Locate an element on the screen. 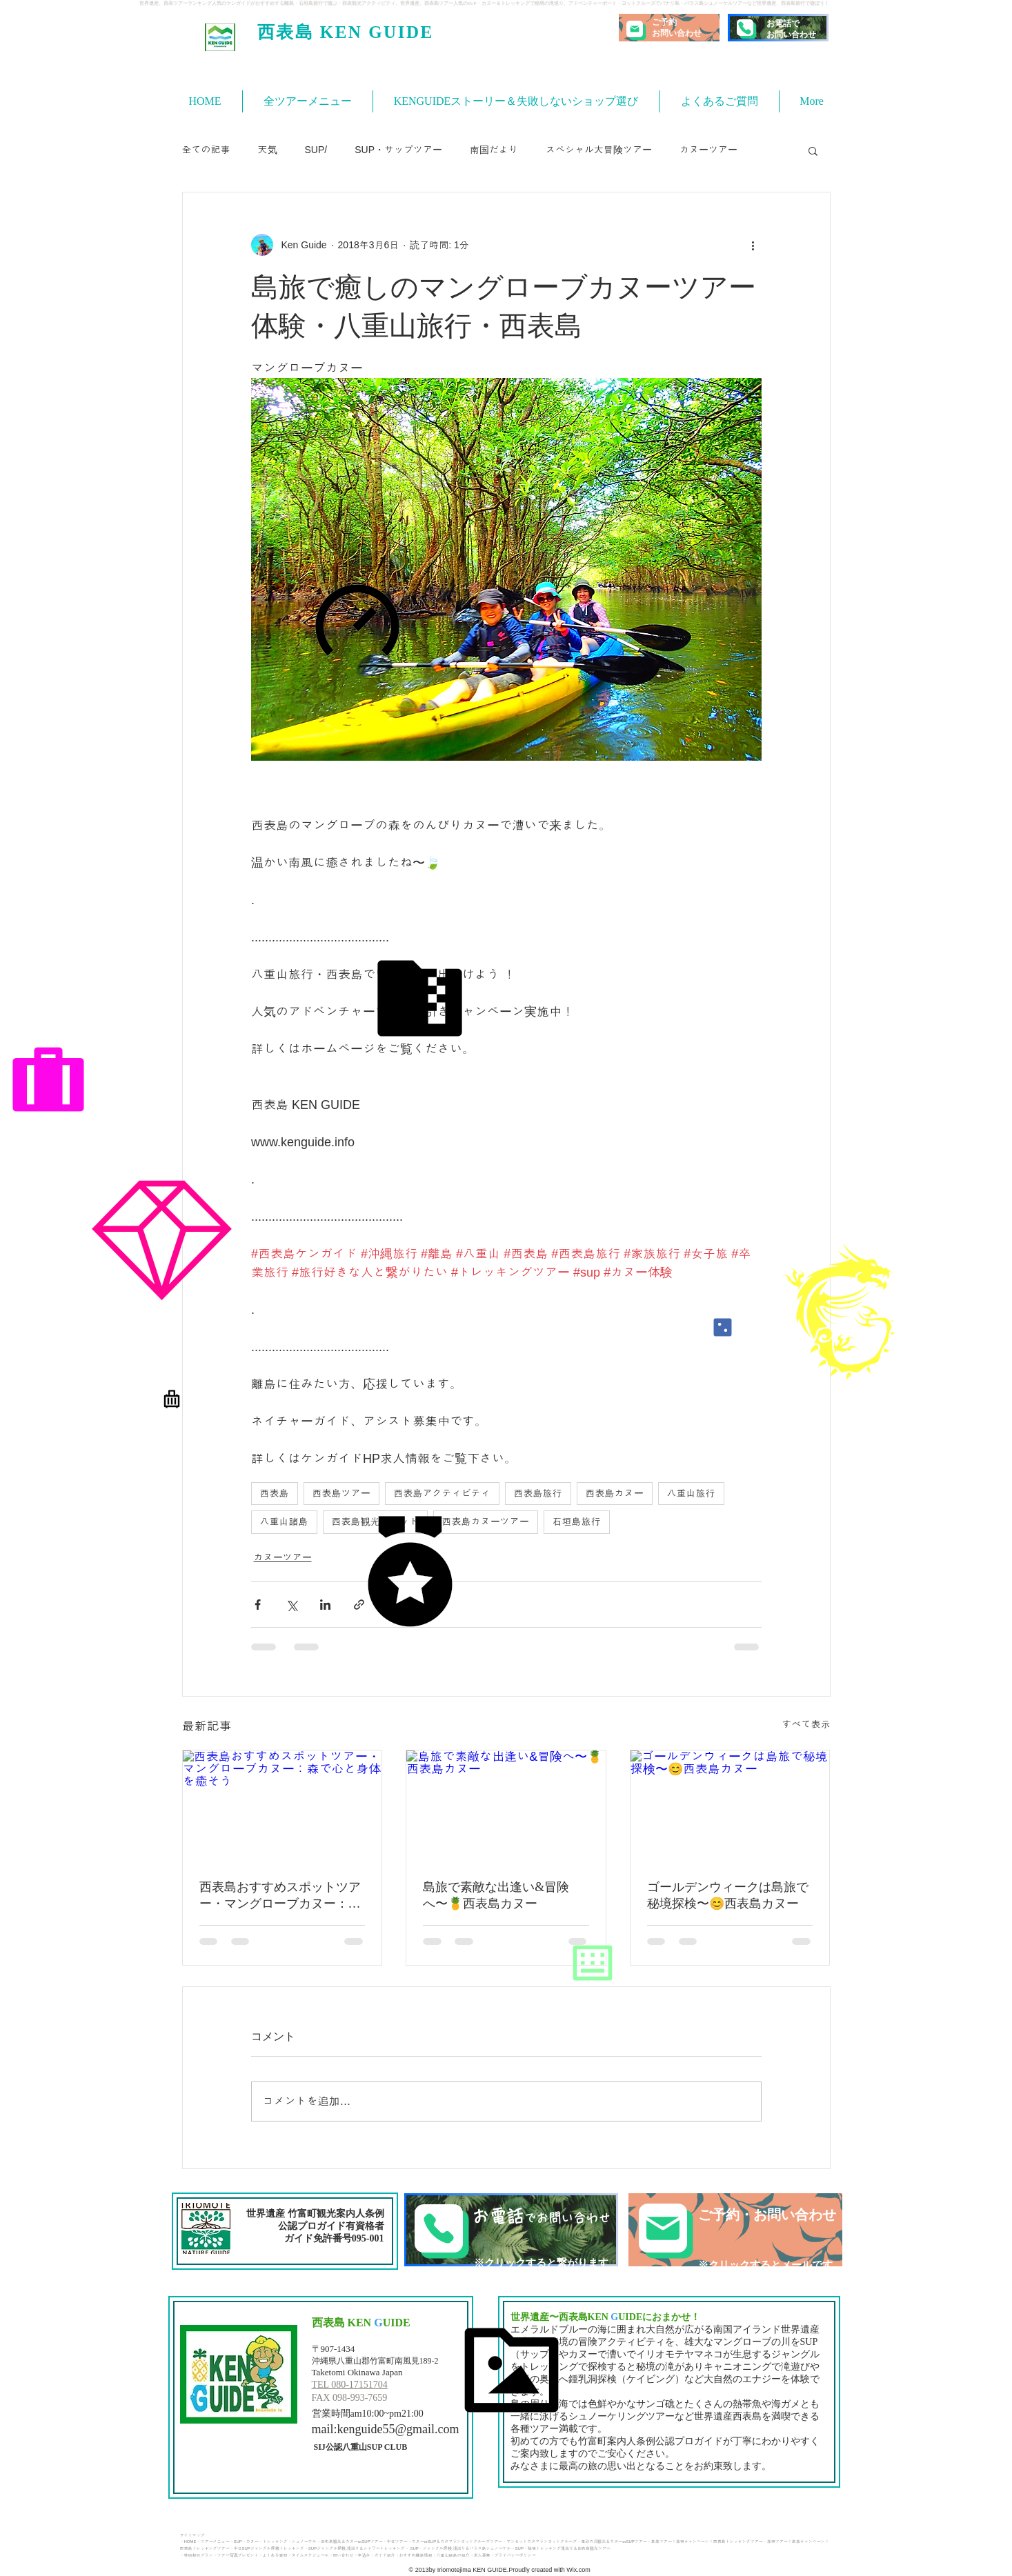  increase playback speed is located at coordinates (357, 622).